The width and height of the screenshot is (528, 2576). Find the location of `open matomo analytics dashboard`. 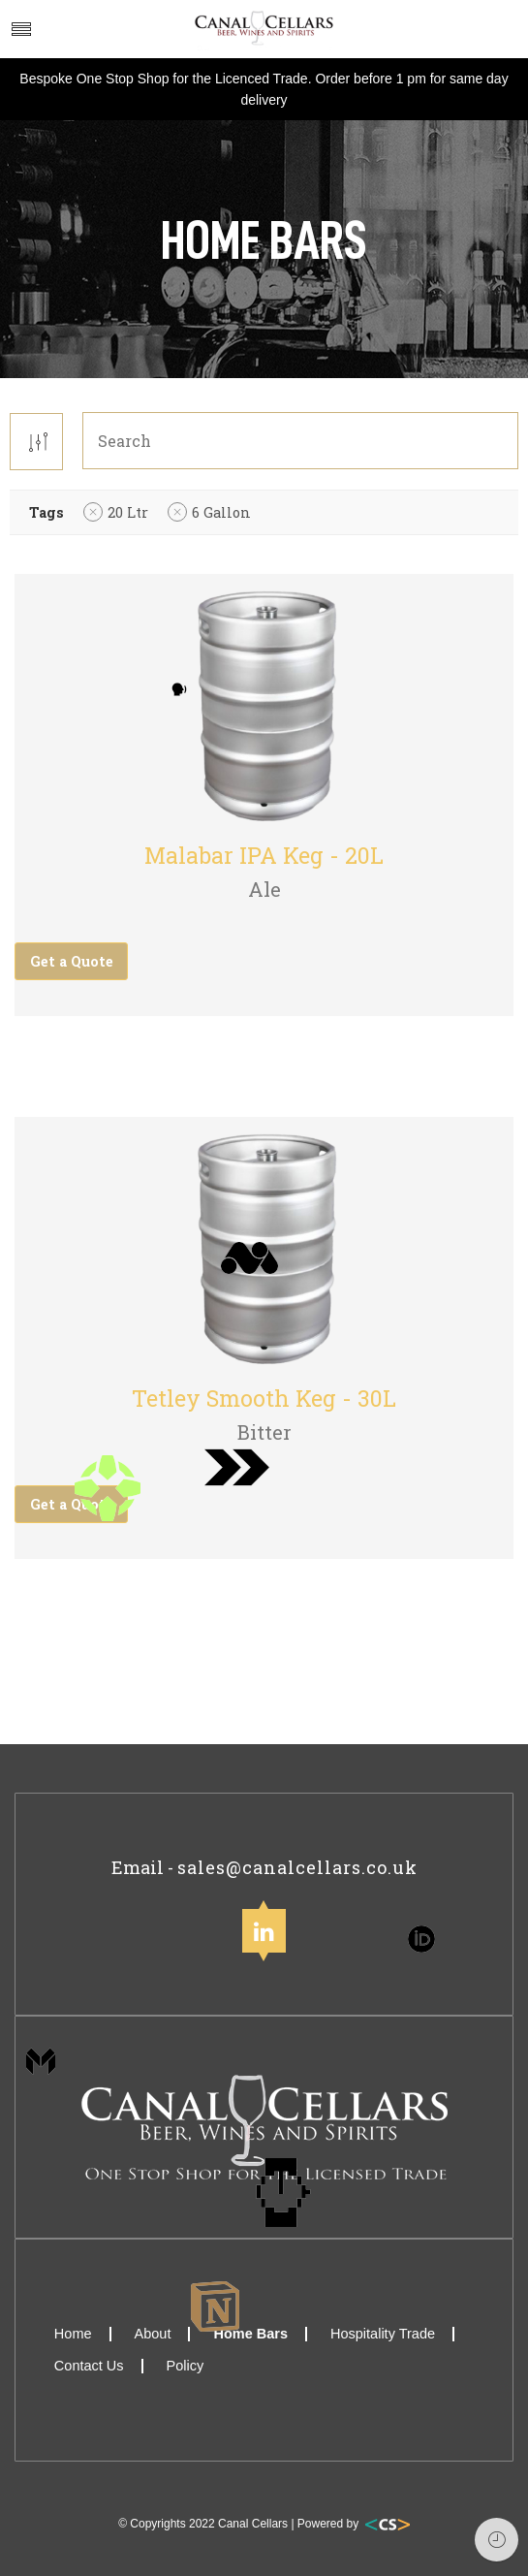

open matomo analytics dashboard is located at coordinates (249, 1257).